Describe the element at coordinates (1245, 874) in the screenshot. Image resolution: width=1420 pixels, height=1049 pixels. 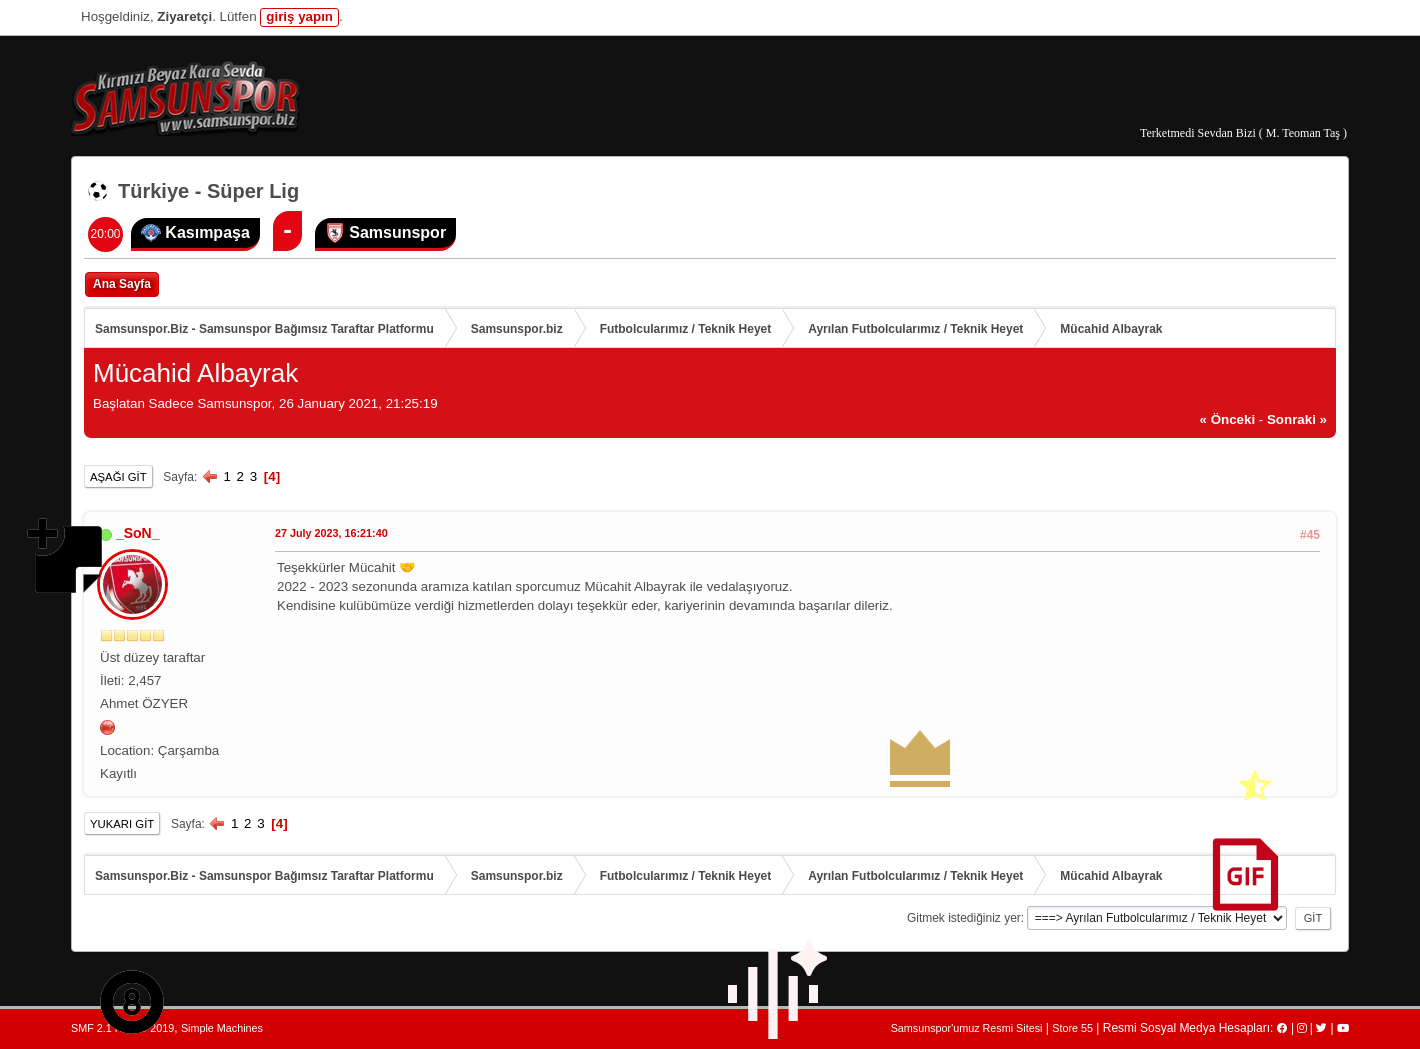
I see `attach a GIF file` at that location.